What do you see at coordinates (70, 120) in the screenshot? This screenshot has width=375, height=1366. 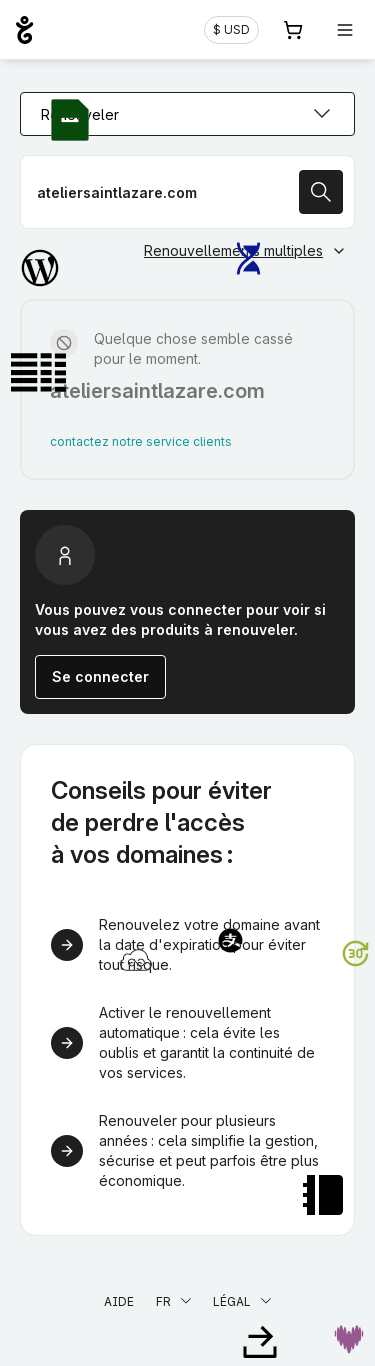 I see `reduce or compress file size` at bounding box center [70, 120].